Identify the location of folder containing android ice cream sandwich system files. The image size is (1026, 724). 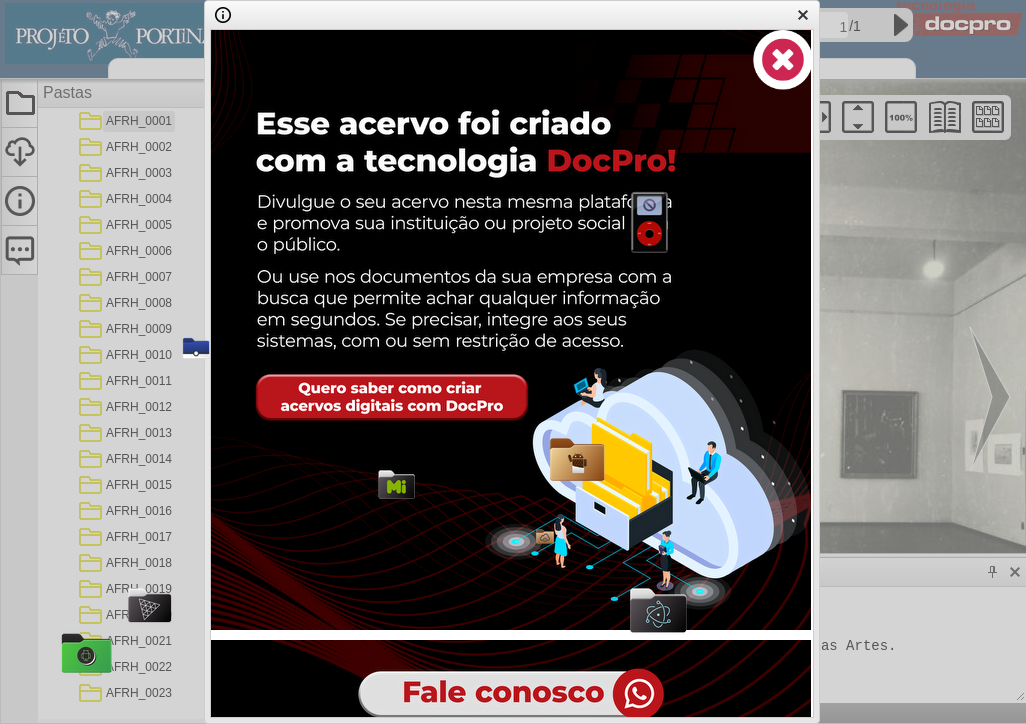
(577, 461).